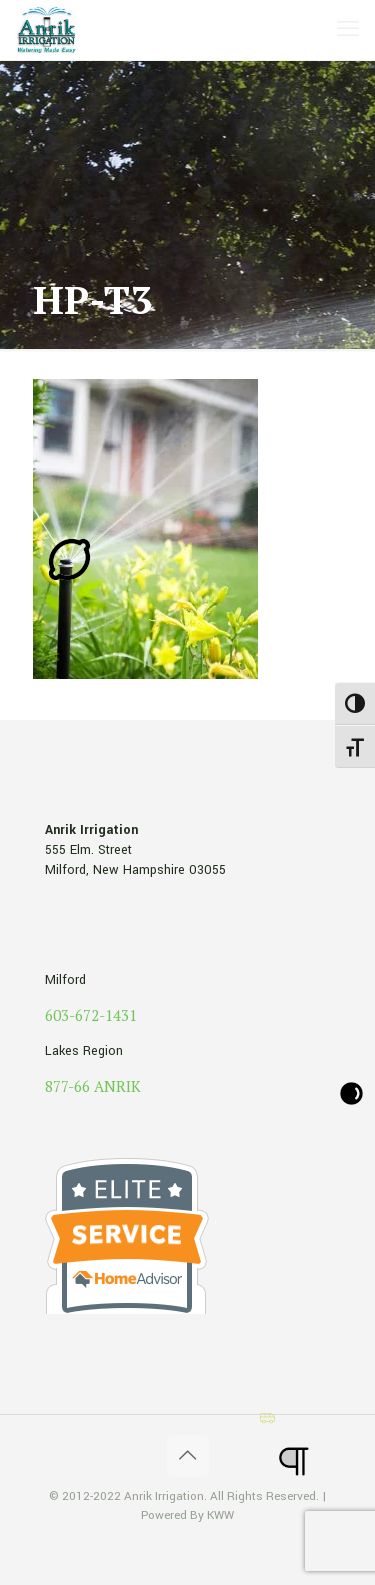  What do you see at coordinates (294, 1461) in the screenshot?
I see `insert a paragraph break` at bounding box center [294, 1461].